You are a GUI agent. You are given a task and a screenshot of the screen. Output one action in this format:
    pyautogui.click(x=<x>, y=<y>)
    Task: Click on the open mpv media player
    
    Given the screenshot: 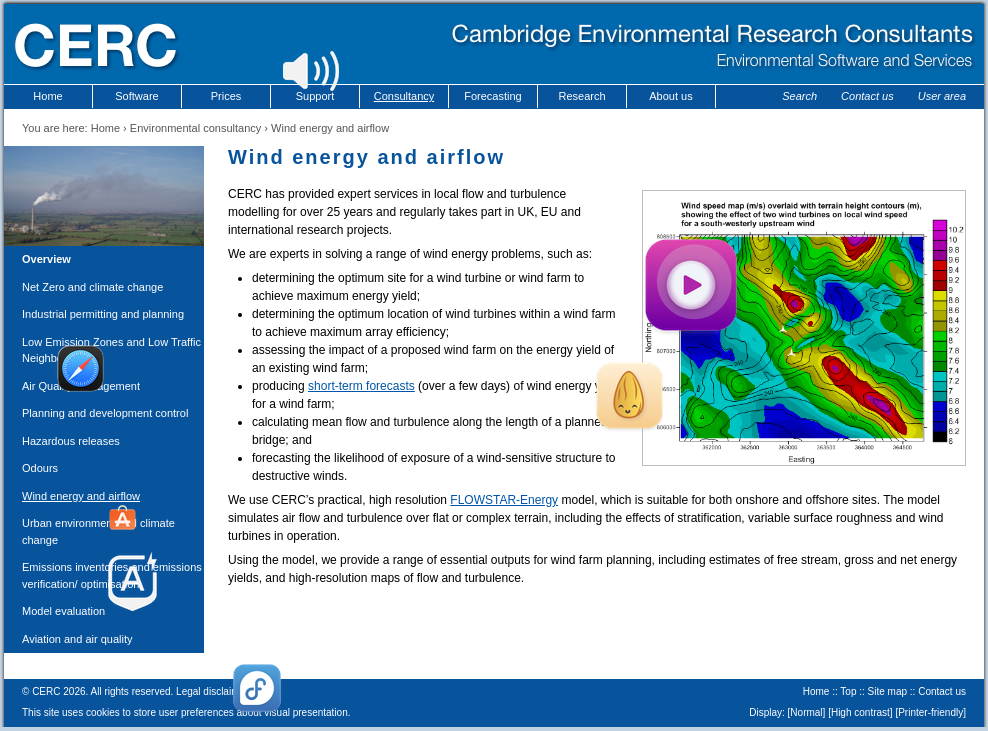 What is the action you would take?
    pyautogui.click(x=691, y=285)
    